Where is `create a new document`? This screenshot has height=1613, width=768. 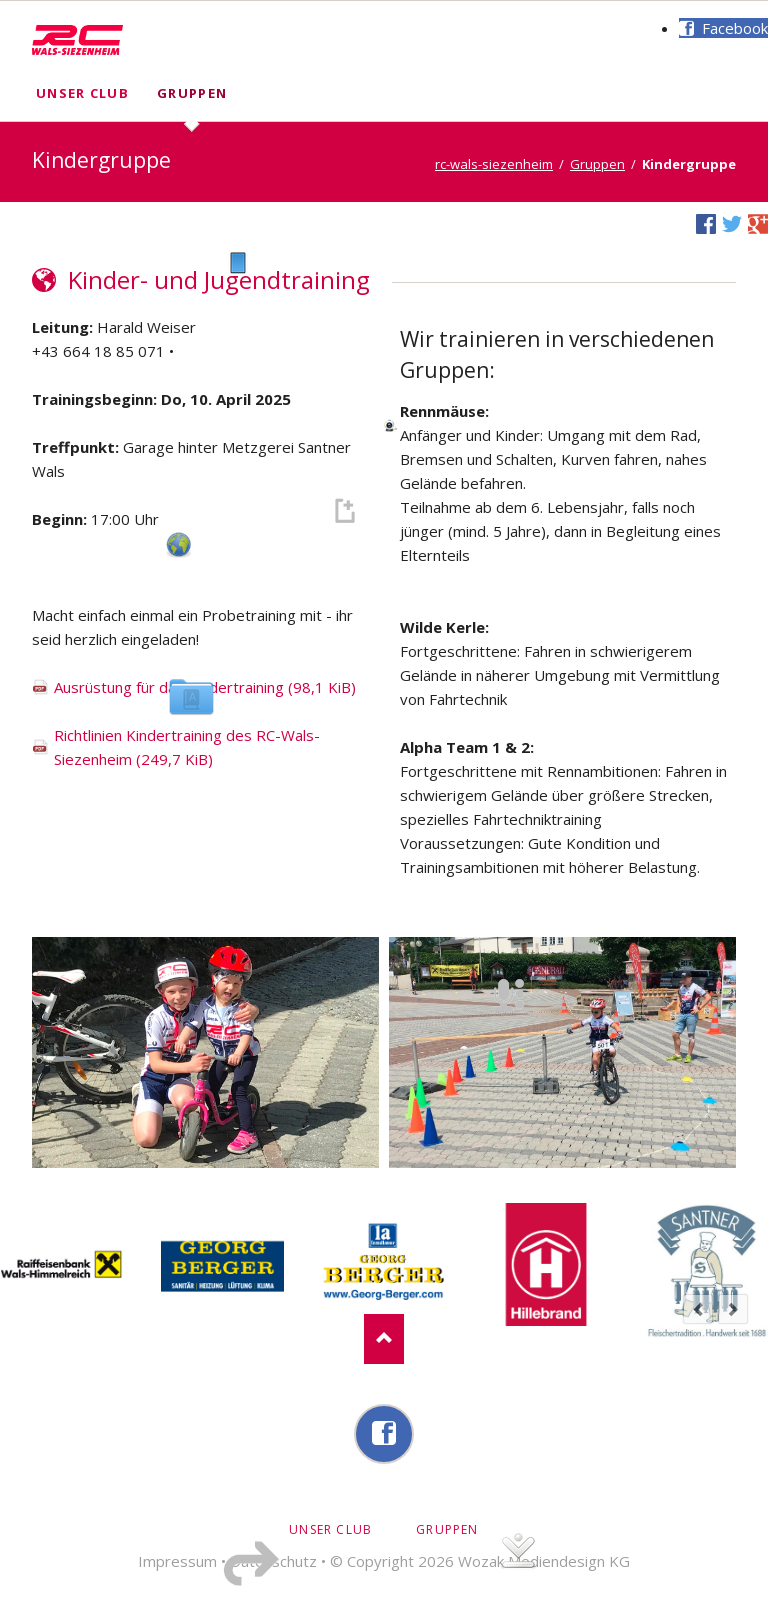 create a new document is located at coordinates (345, 510).